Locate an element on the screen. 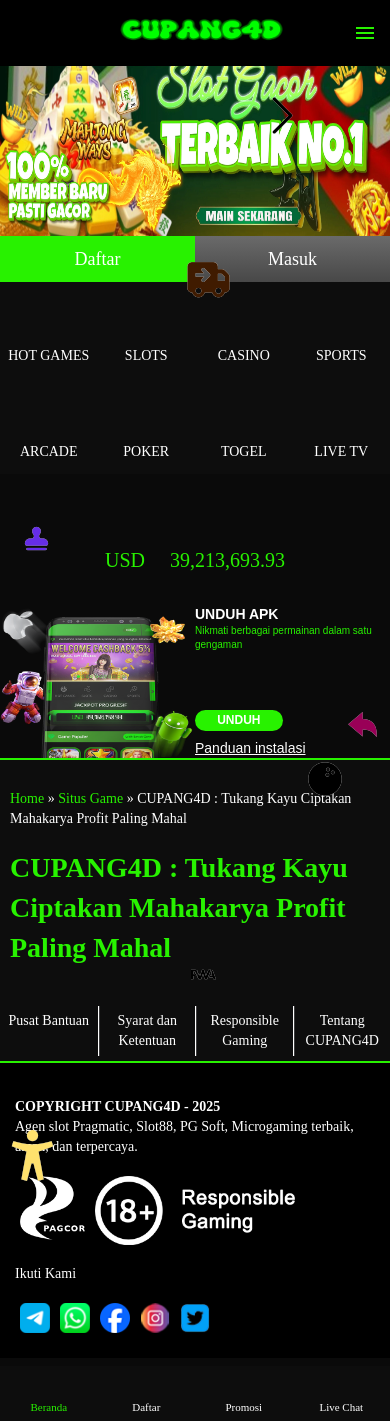 Image resolution: width=390 pixels, height=1421 pixels. access accessibility settings is located at coordinates (32, 1155).